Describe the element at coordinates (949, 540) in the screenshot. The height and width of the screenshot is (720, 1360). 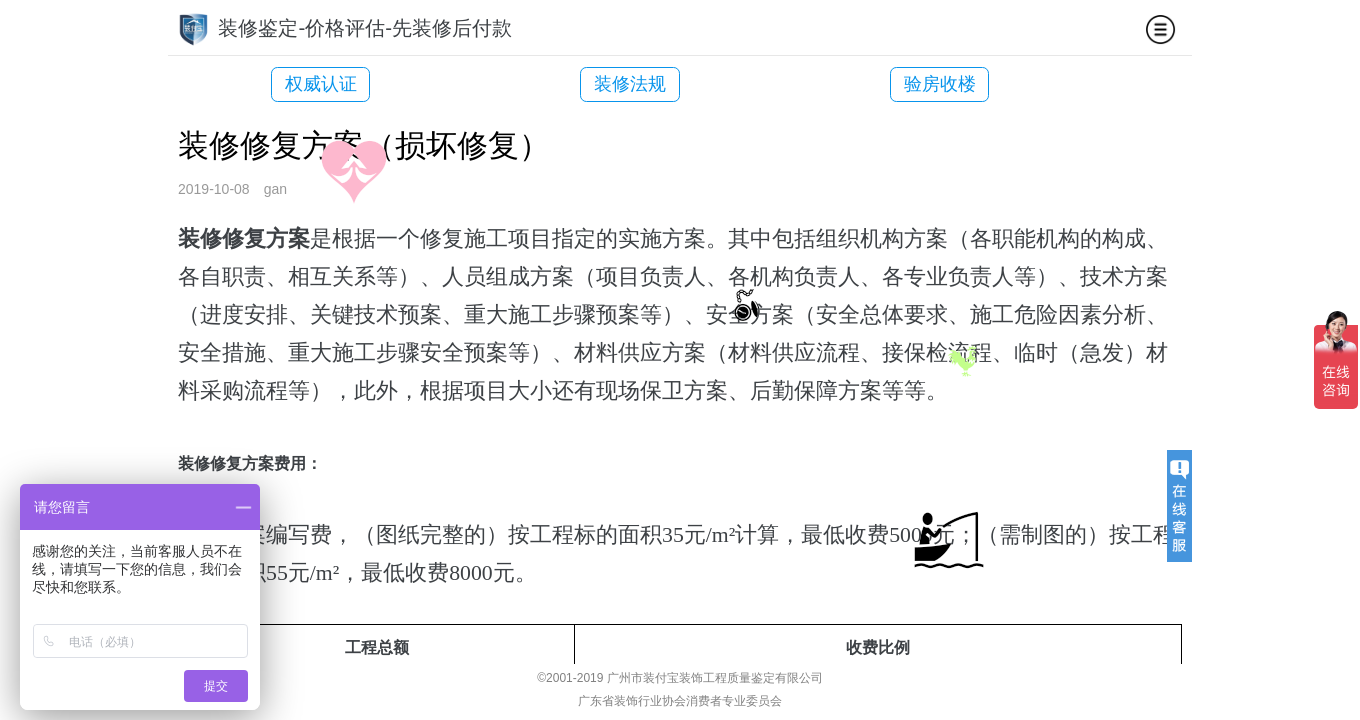
I see `access fishing activity or minigame` at that location.